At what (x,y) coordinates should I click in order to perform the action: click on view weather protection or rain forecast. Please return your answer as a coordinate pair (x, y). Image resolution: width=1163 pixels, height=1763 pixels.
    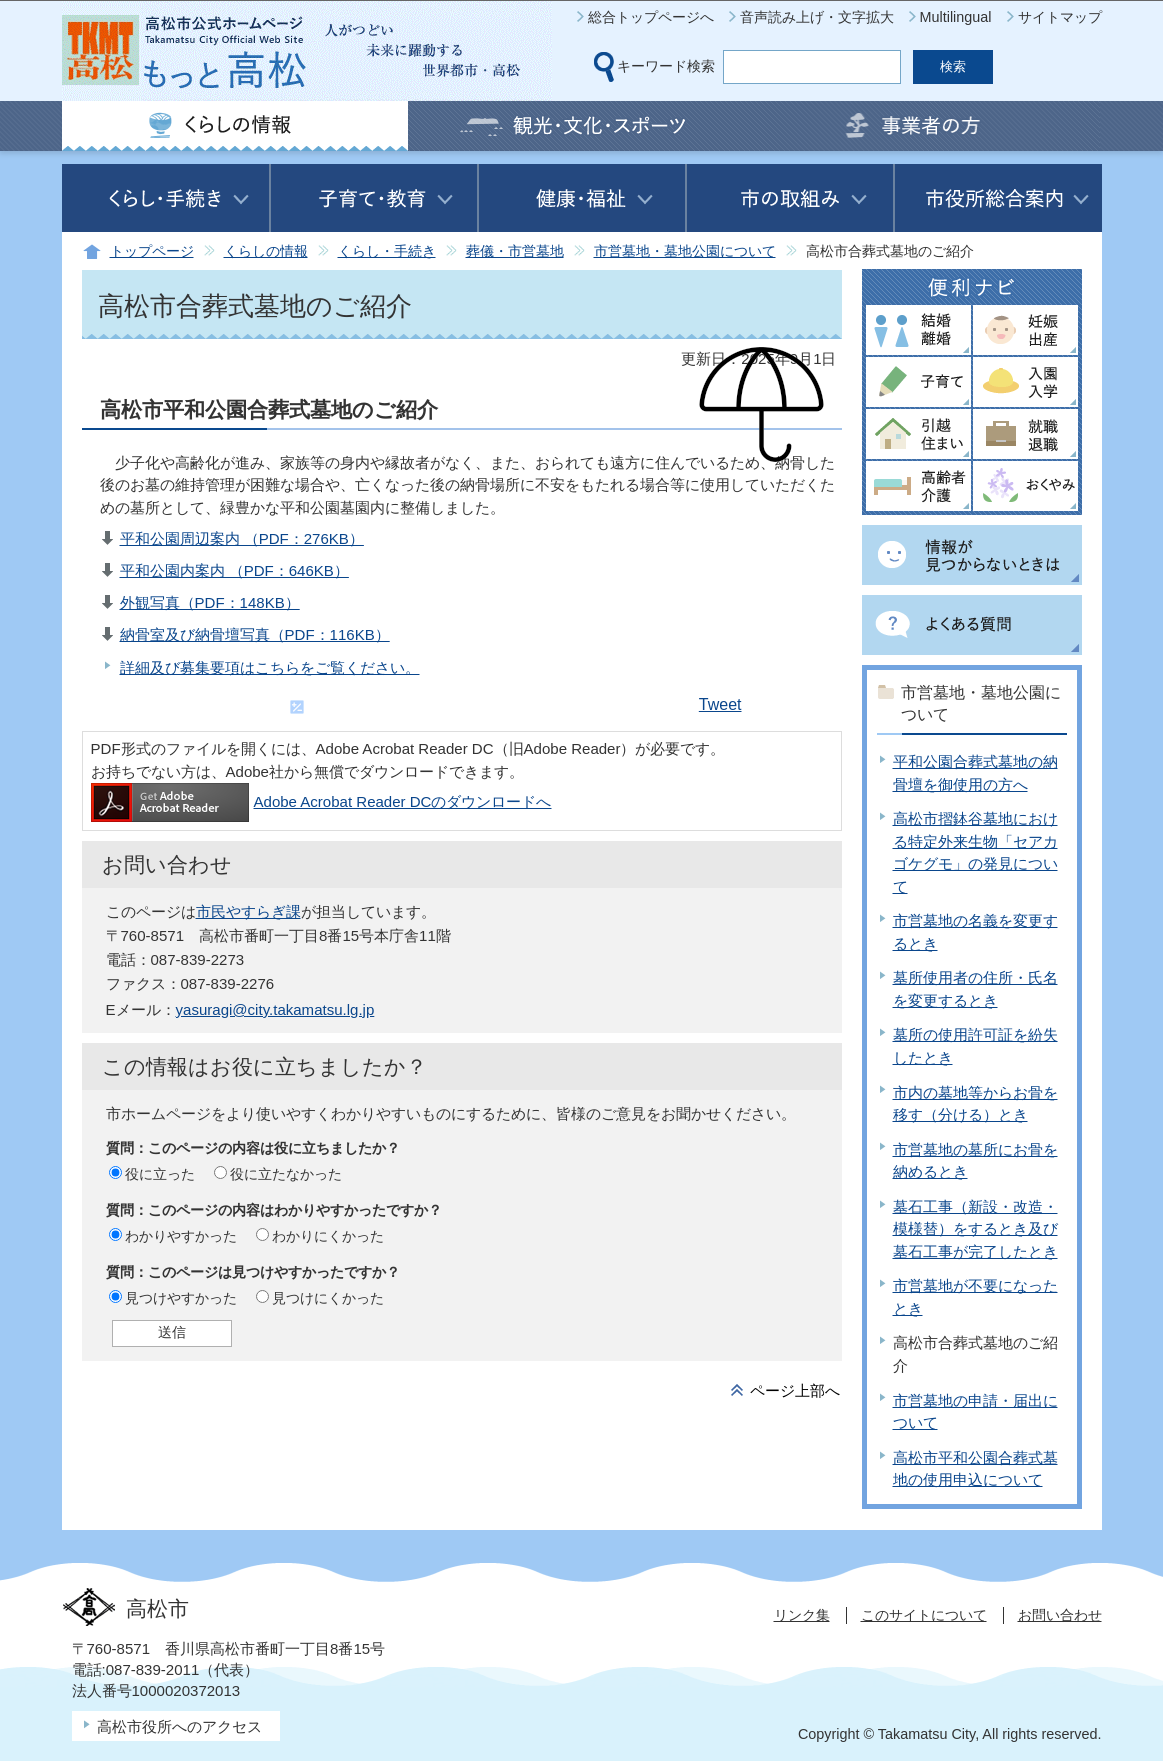
    Looking at the image, I should click on (761, 404).